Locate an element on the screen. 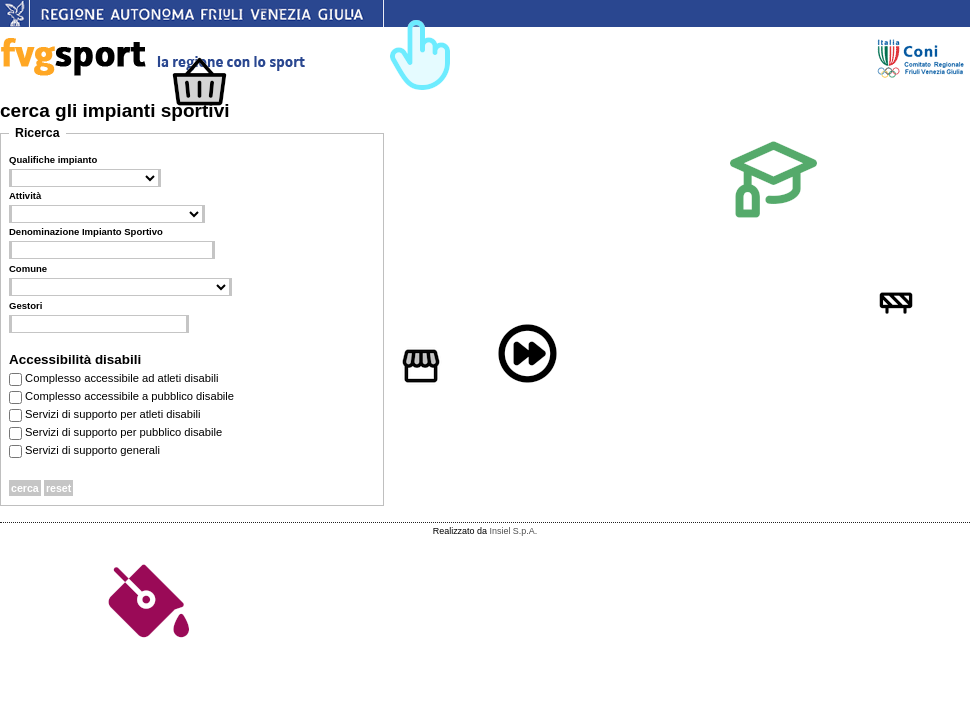  view your shopping basket is located at coordinates (199, 84).